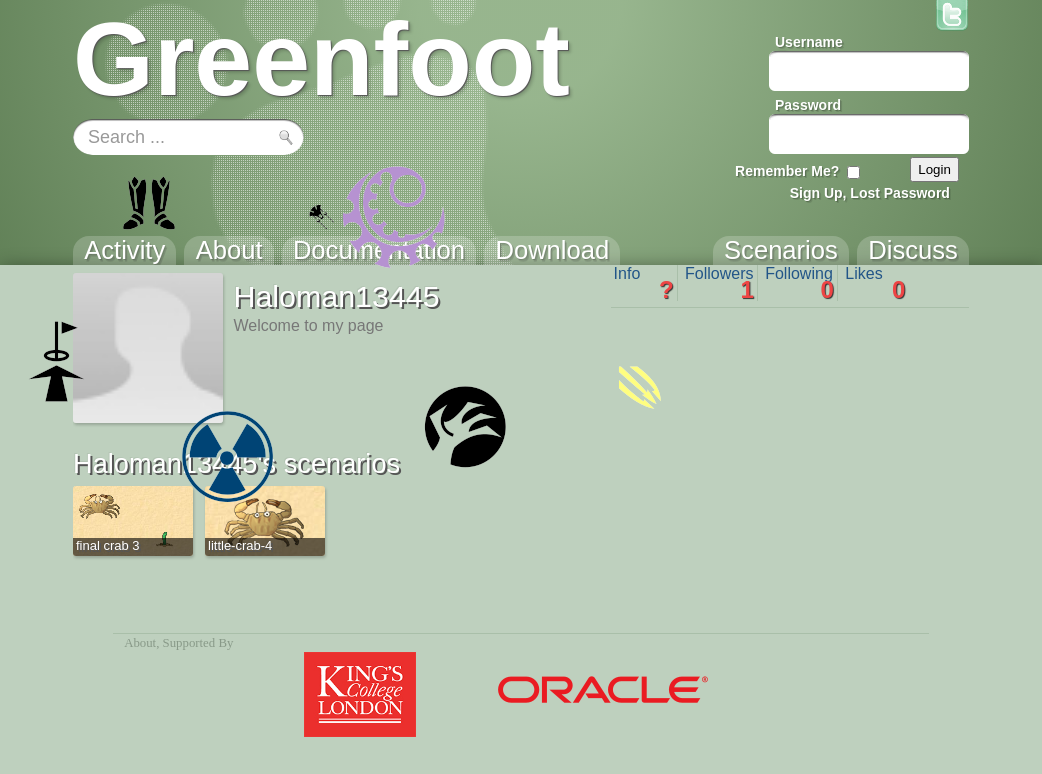 This screenshot has width=1042, height=774. I want to click on select crescent blade weapon in game inventory, so click(394, 217).